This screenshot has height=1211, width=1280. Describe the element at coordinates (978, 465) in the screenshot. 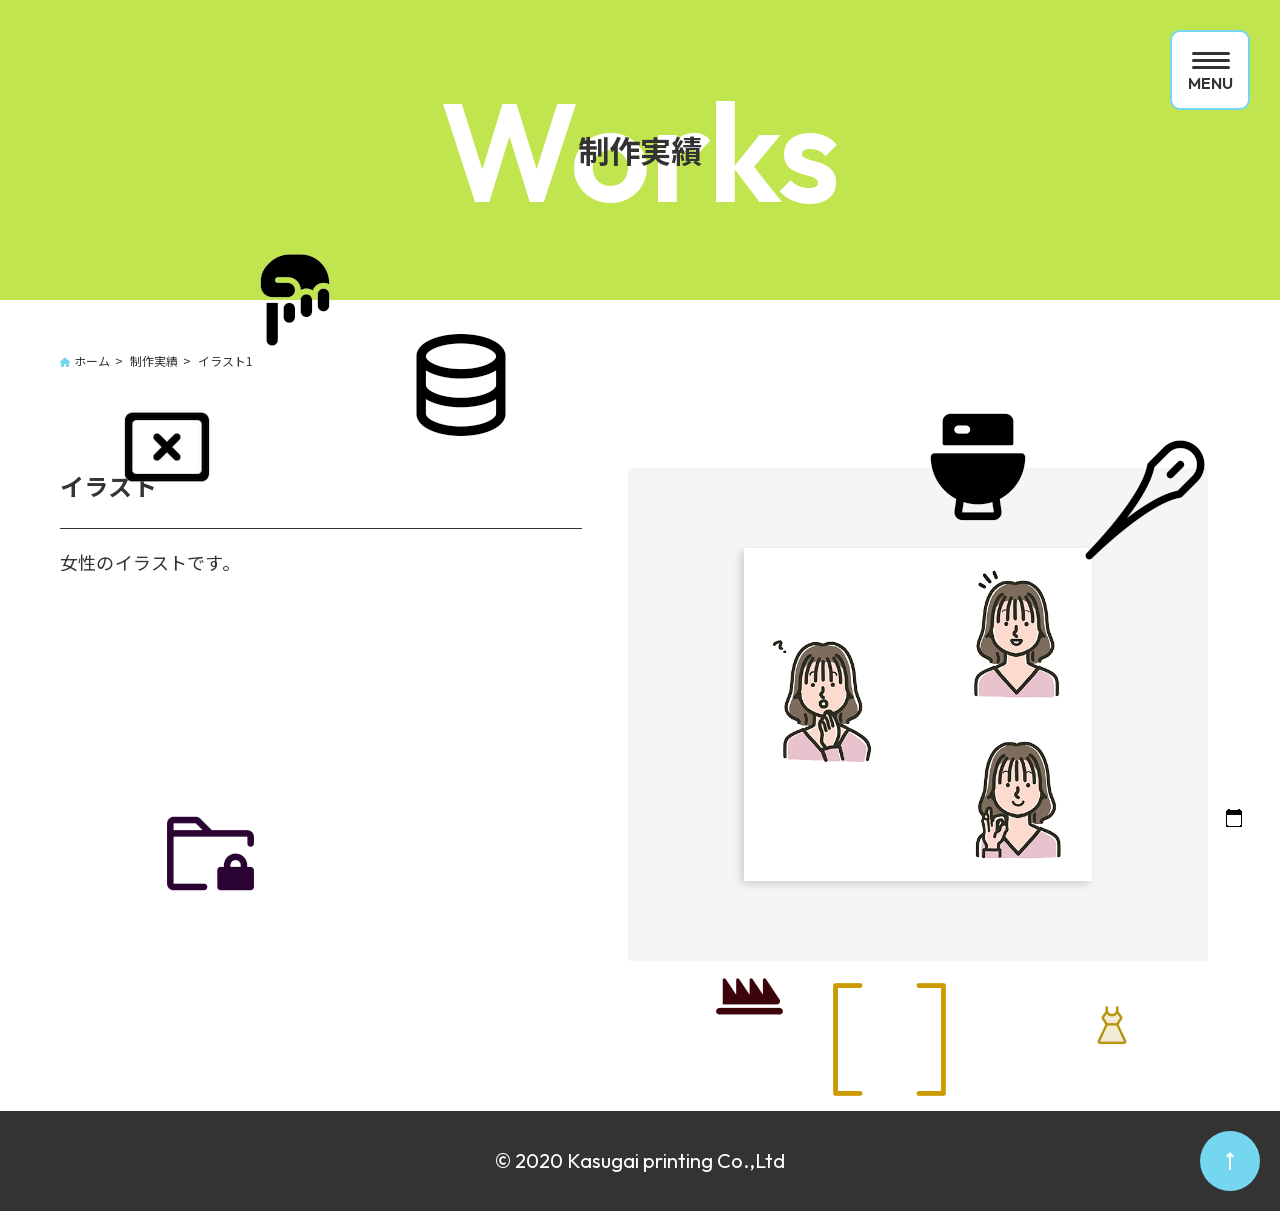

I see `locate nearby restrooms` at that location.